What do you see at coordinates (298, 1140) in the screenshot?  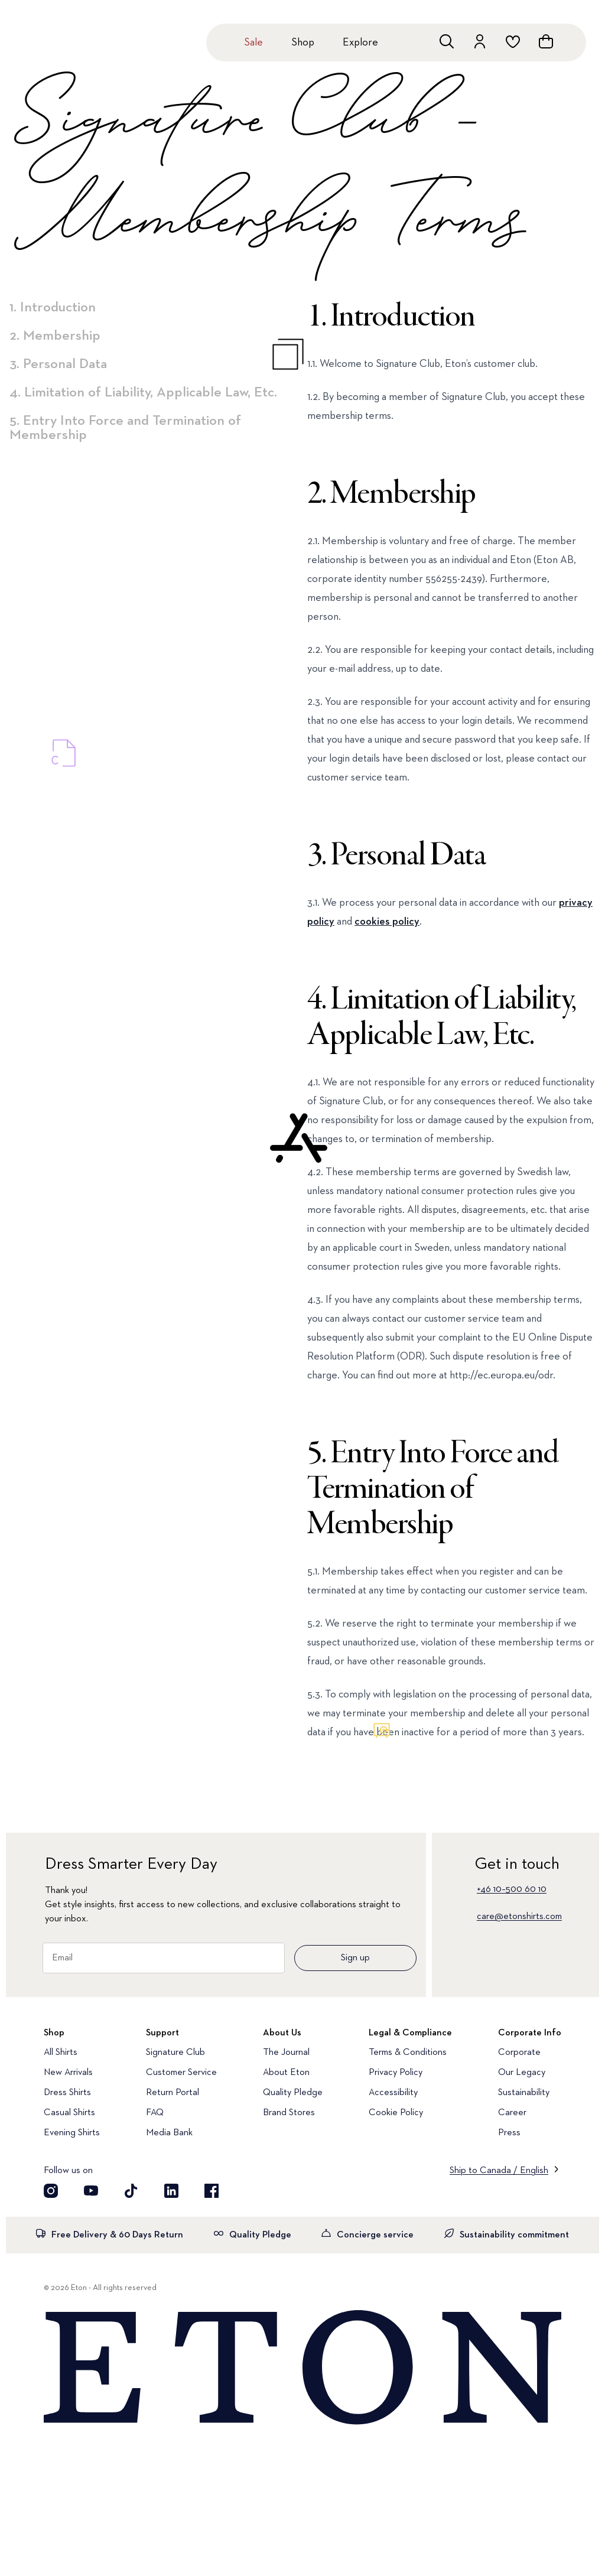 I see `open the App Store` at bounding box center [298, 1140].